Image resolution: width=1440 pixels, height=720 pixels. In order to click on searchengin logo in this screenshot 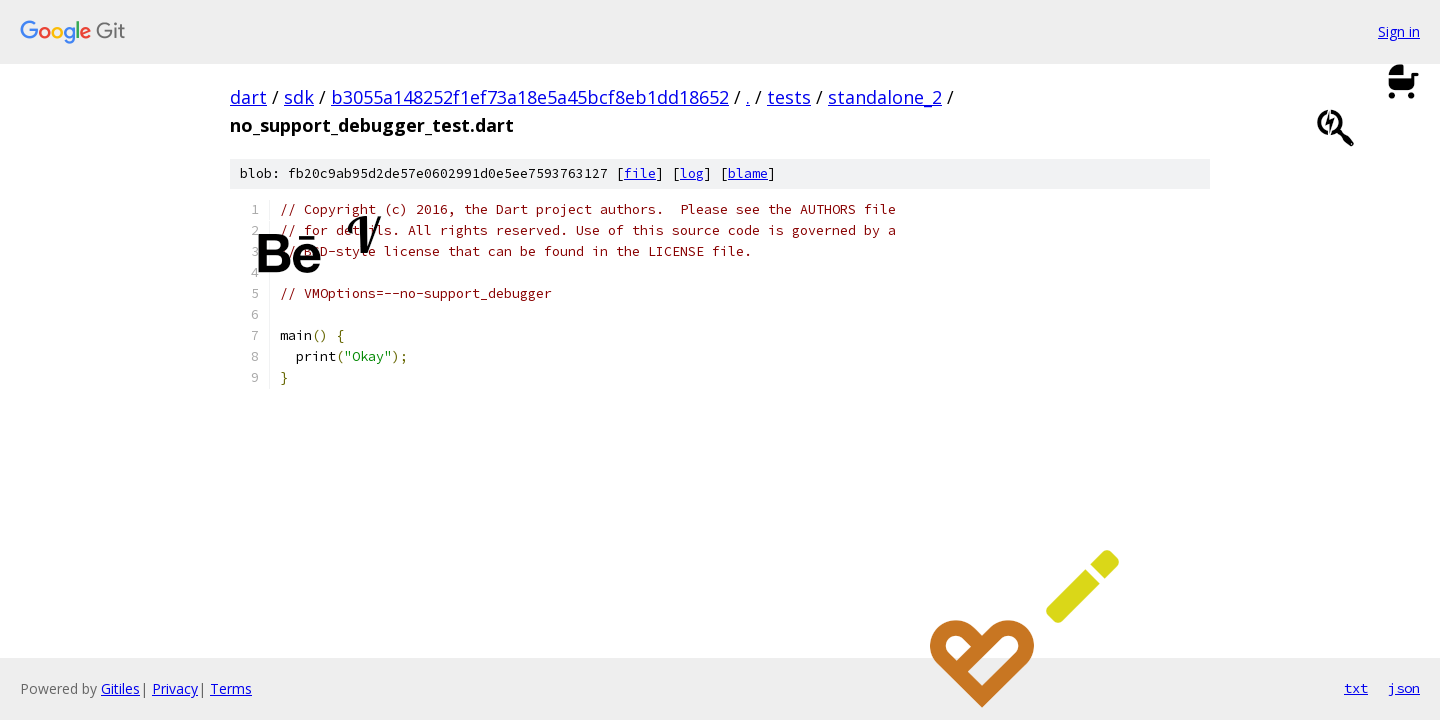, I will do `click(1335, 127)`.